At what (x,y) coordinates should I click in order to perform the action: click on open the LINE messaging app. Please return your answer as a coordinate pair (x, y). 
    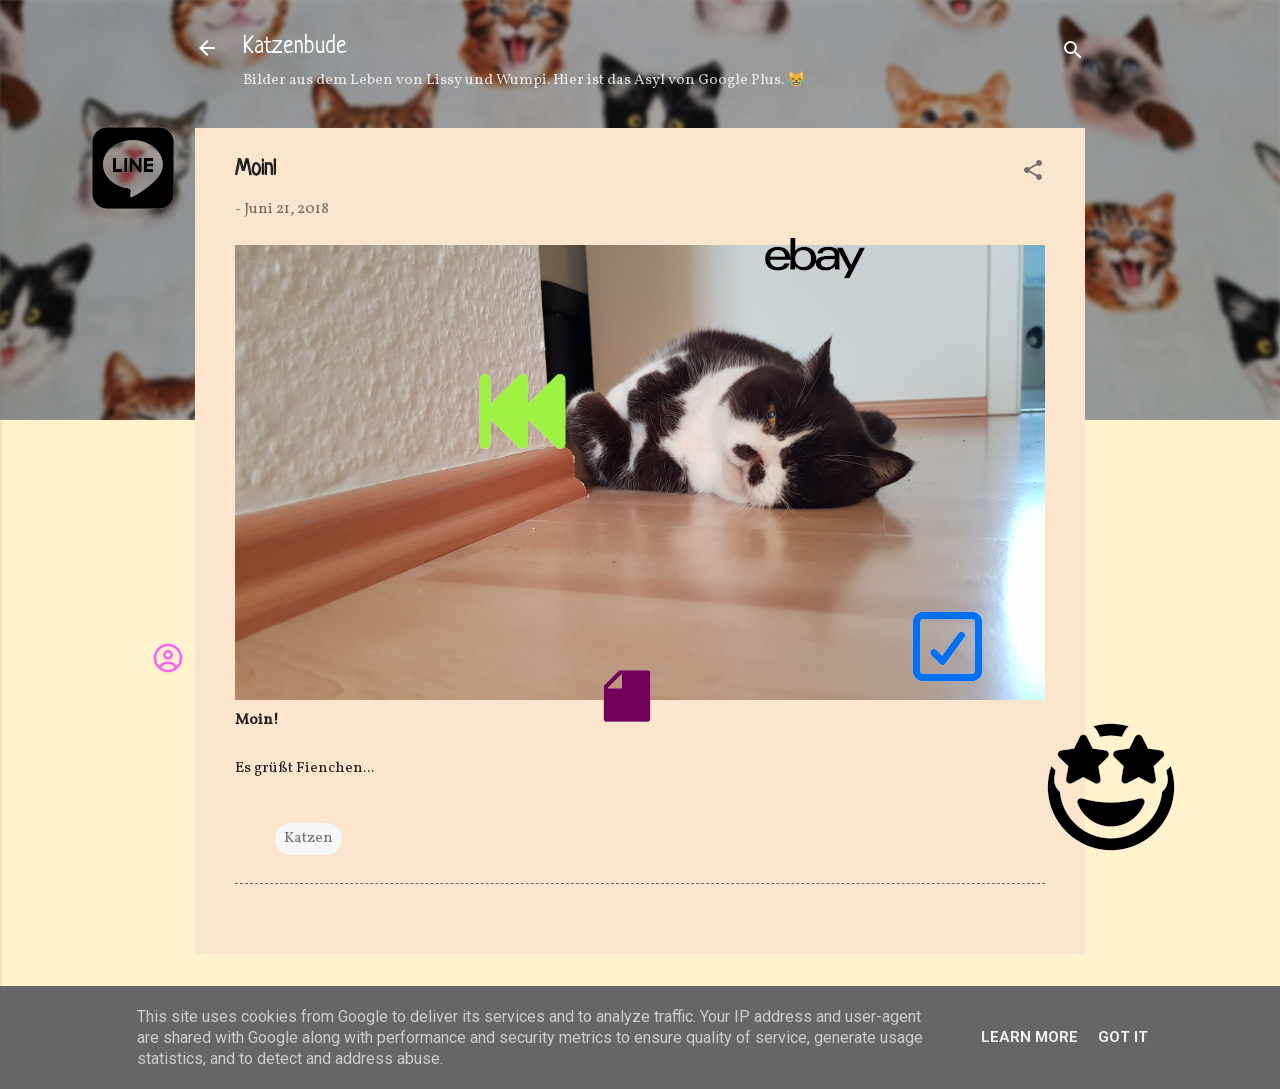
    Looking at the image, I should click on (133, 168).